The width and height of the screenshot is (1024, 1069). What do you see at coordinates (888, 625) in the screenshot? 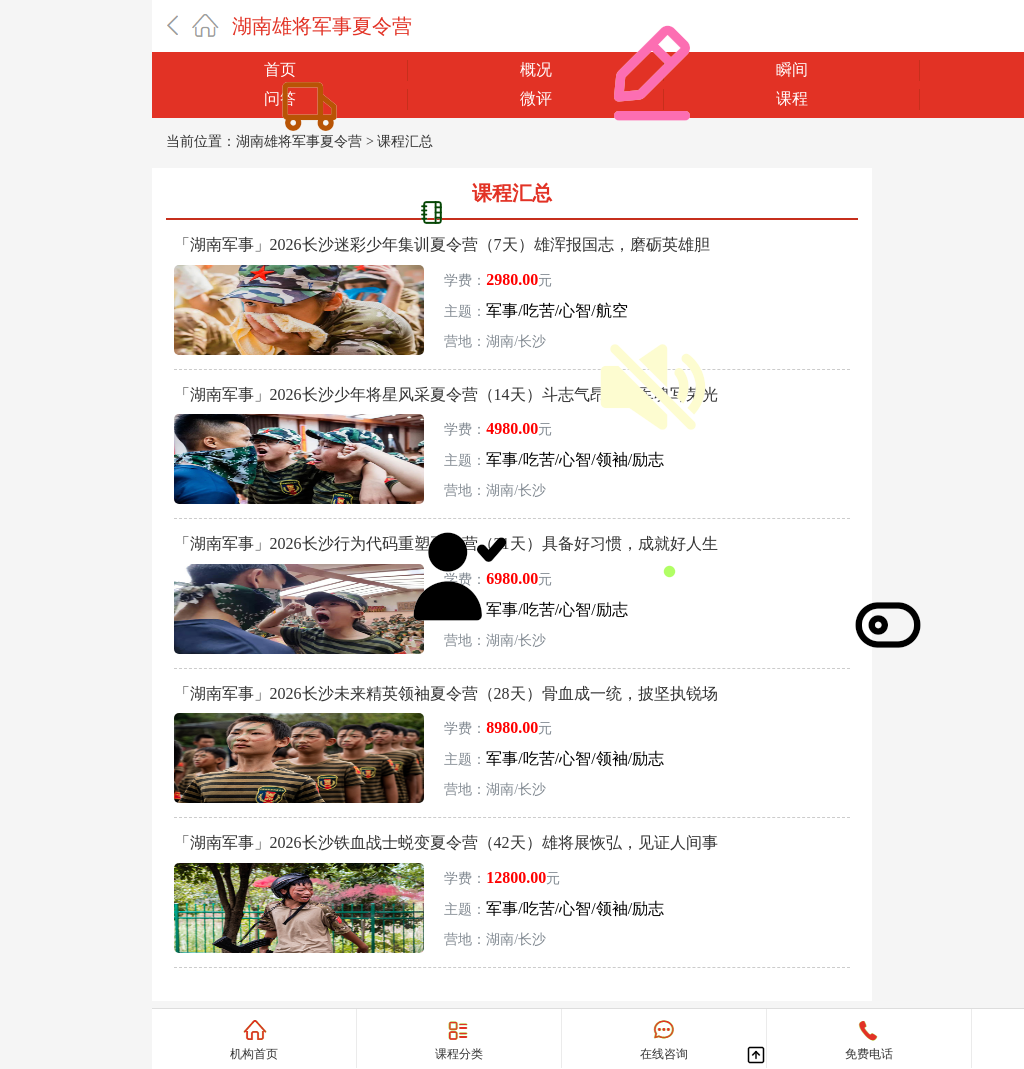
I see `toggle switch in off position` at bounding box center [888, 625].